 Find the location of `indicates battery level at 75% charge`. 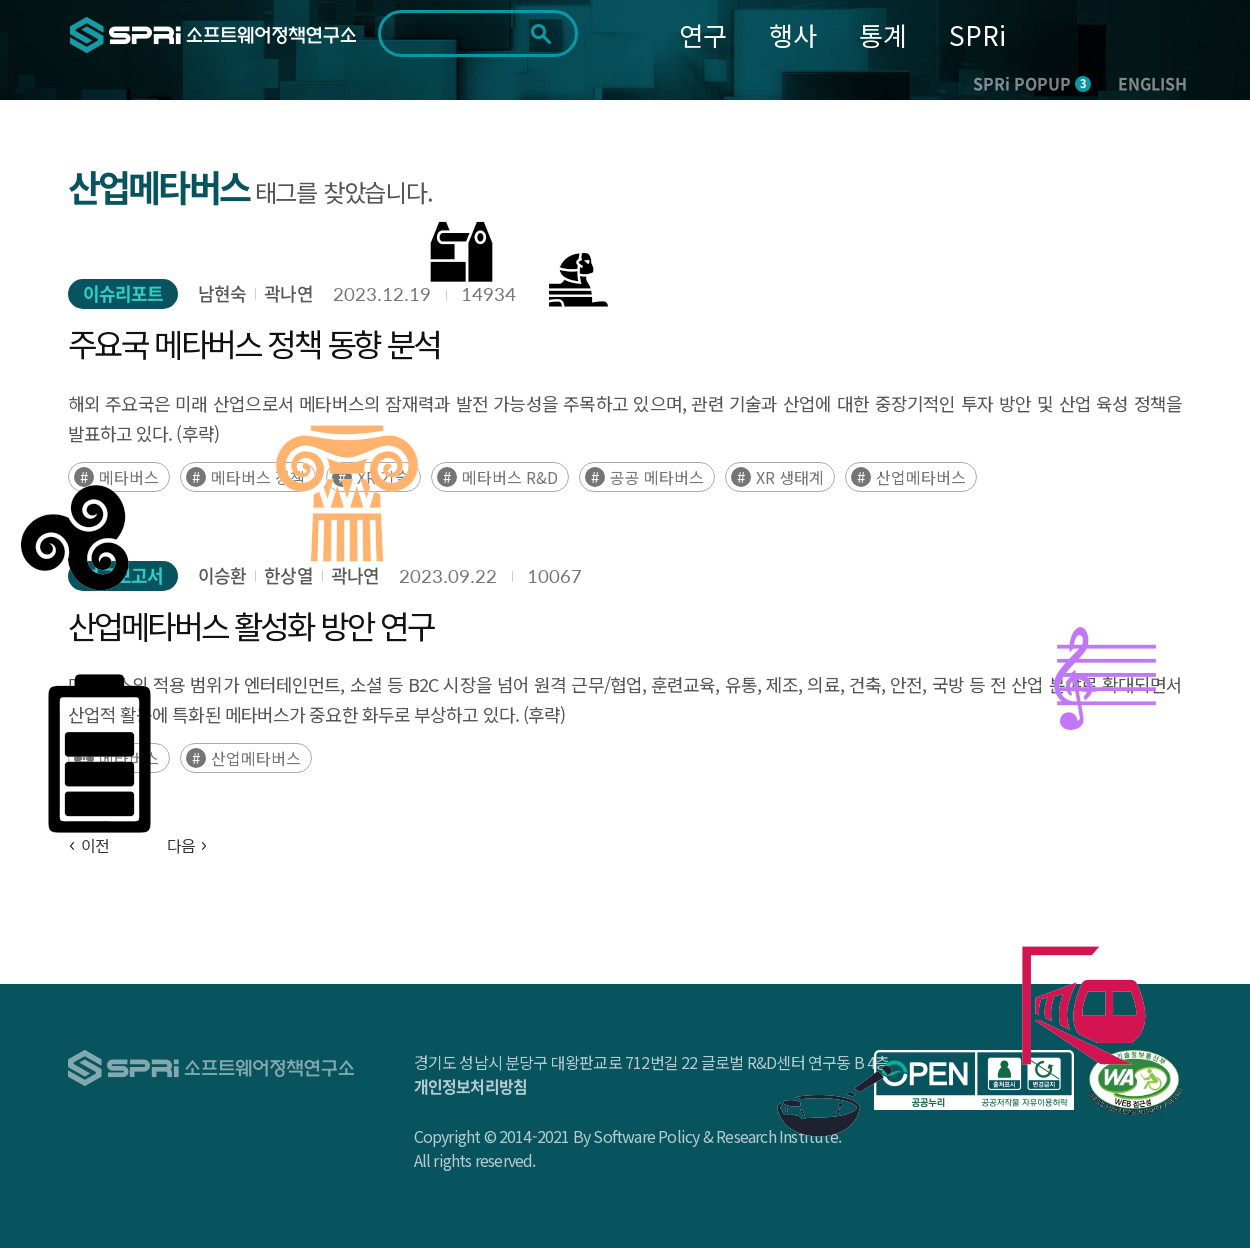

indicates battery level at 75% charge is located at coordinates (99, 753).